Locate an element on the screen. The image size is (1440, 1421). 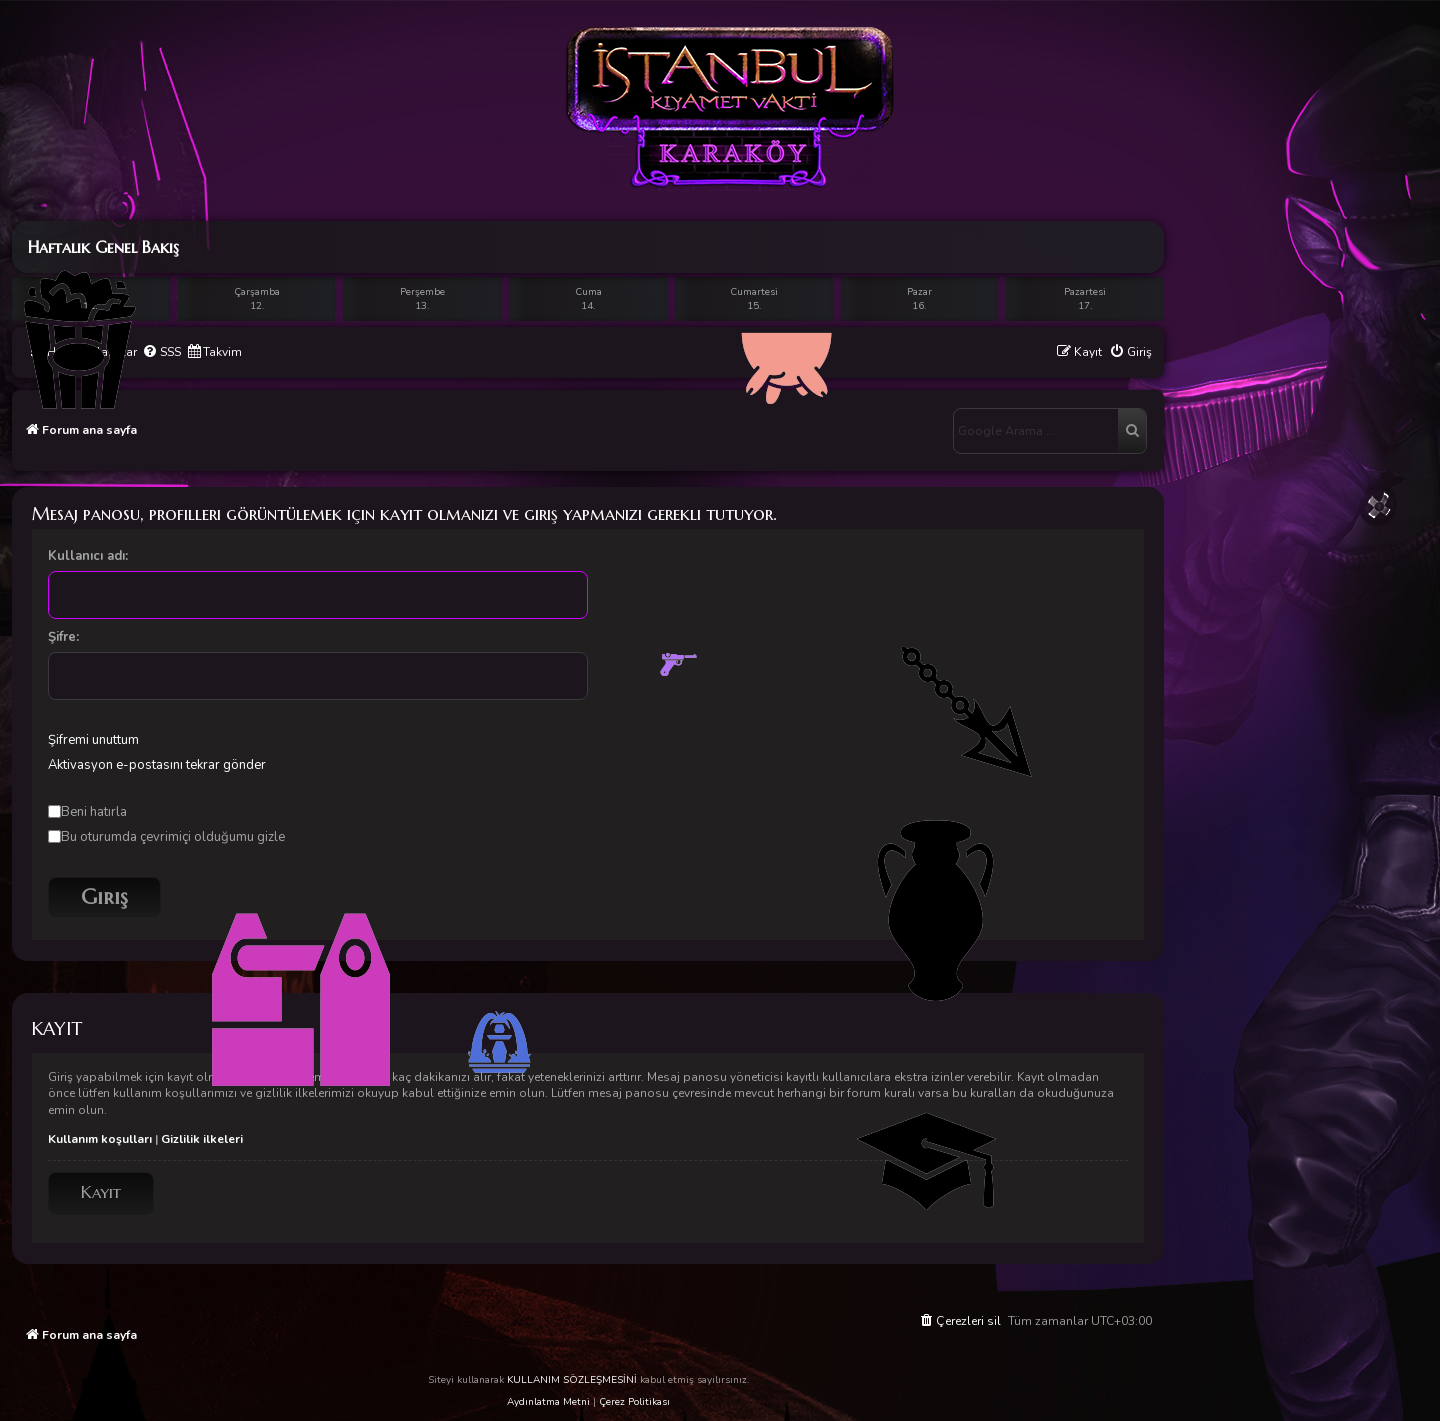
access tools and utilities is located at coordinates (301, 993).